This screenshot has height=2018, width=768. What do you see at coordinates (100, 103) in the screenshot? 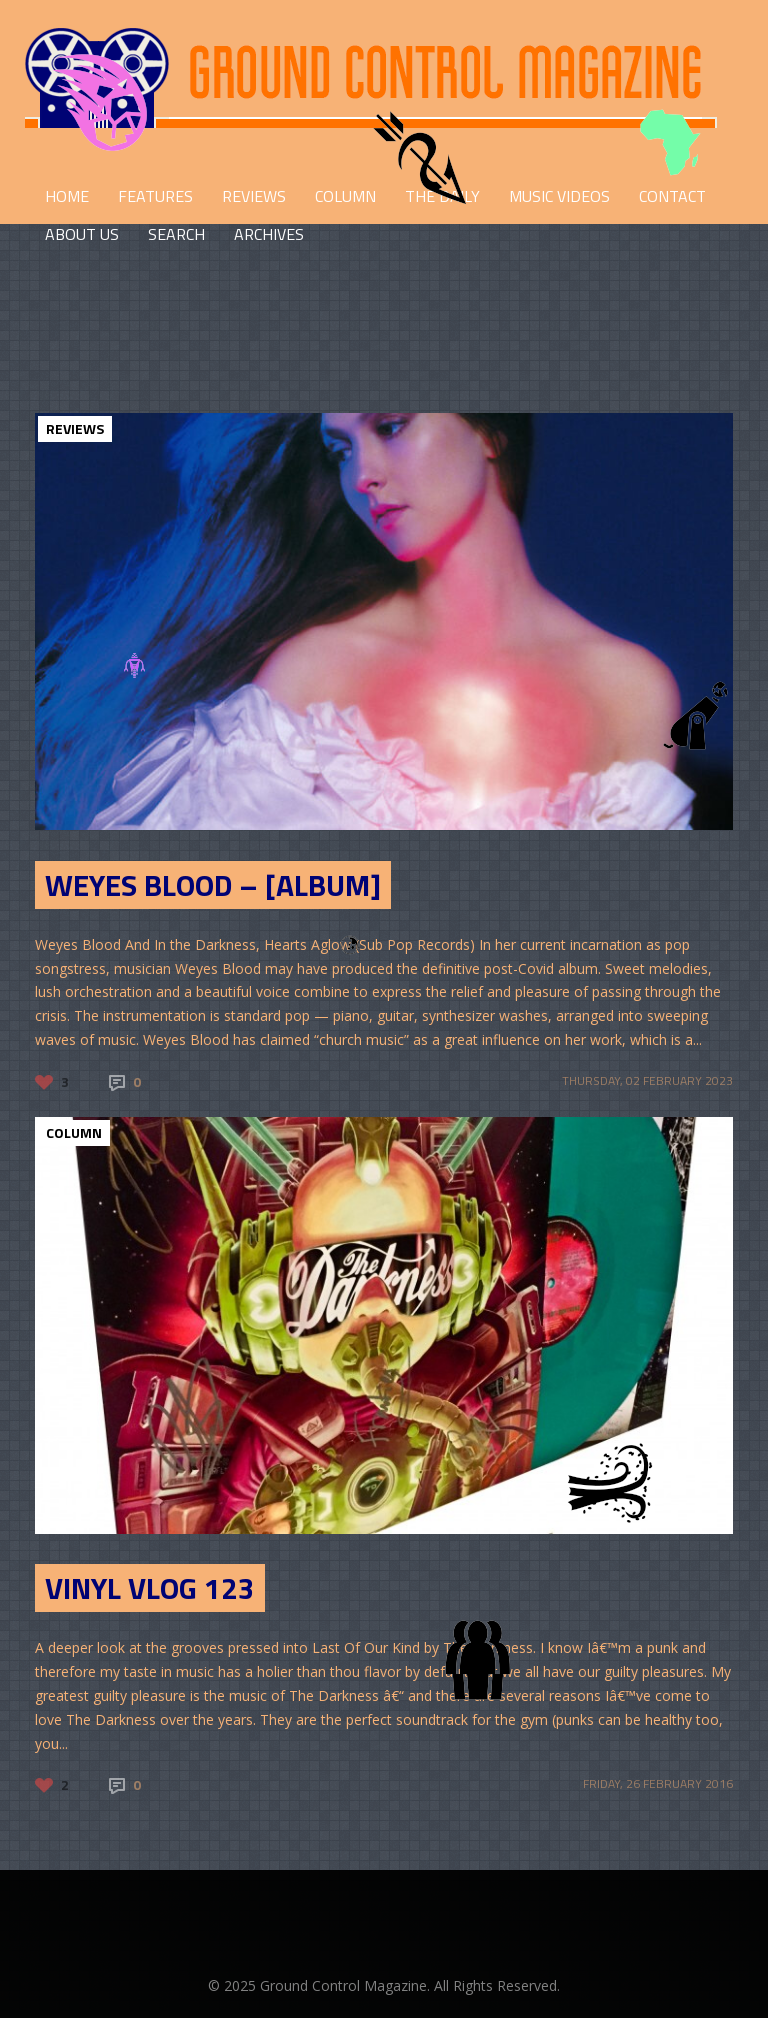
I see `throw charcoal or debris item` at bounding box center [100, 103].